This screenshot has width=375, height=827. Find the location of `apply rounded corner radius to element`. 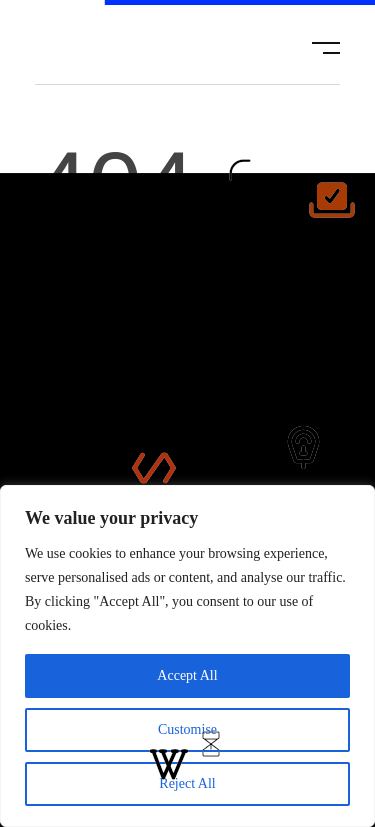

apply rounded corner radius to element is located at coordinates (240, 170).